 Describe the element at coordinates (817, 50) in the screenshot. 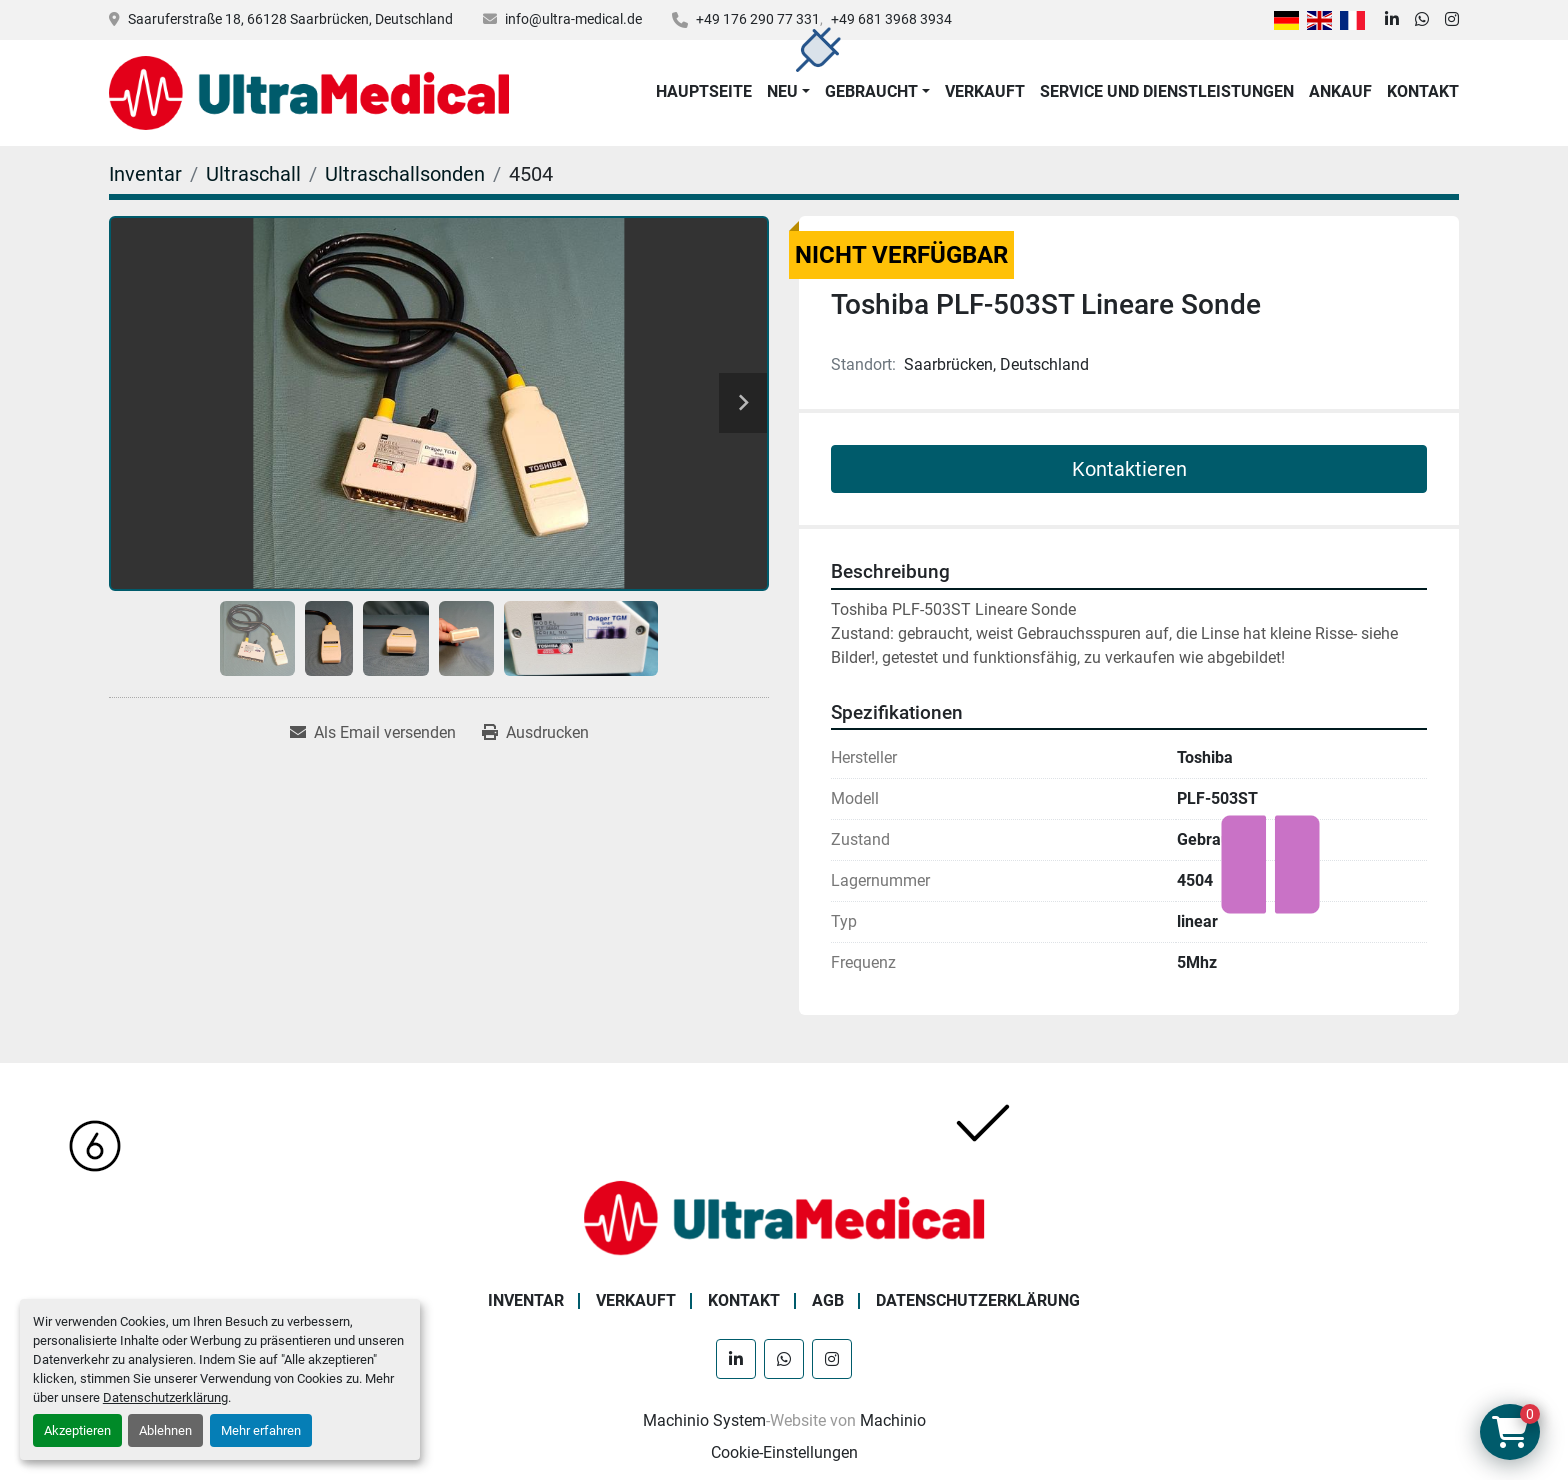

I see `connect to a power source` at that location.